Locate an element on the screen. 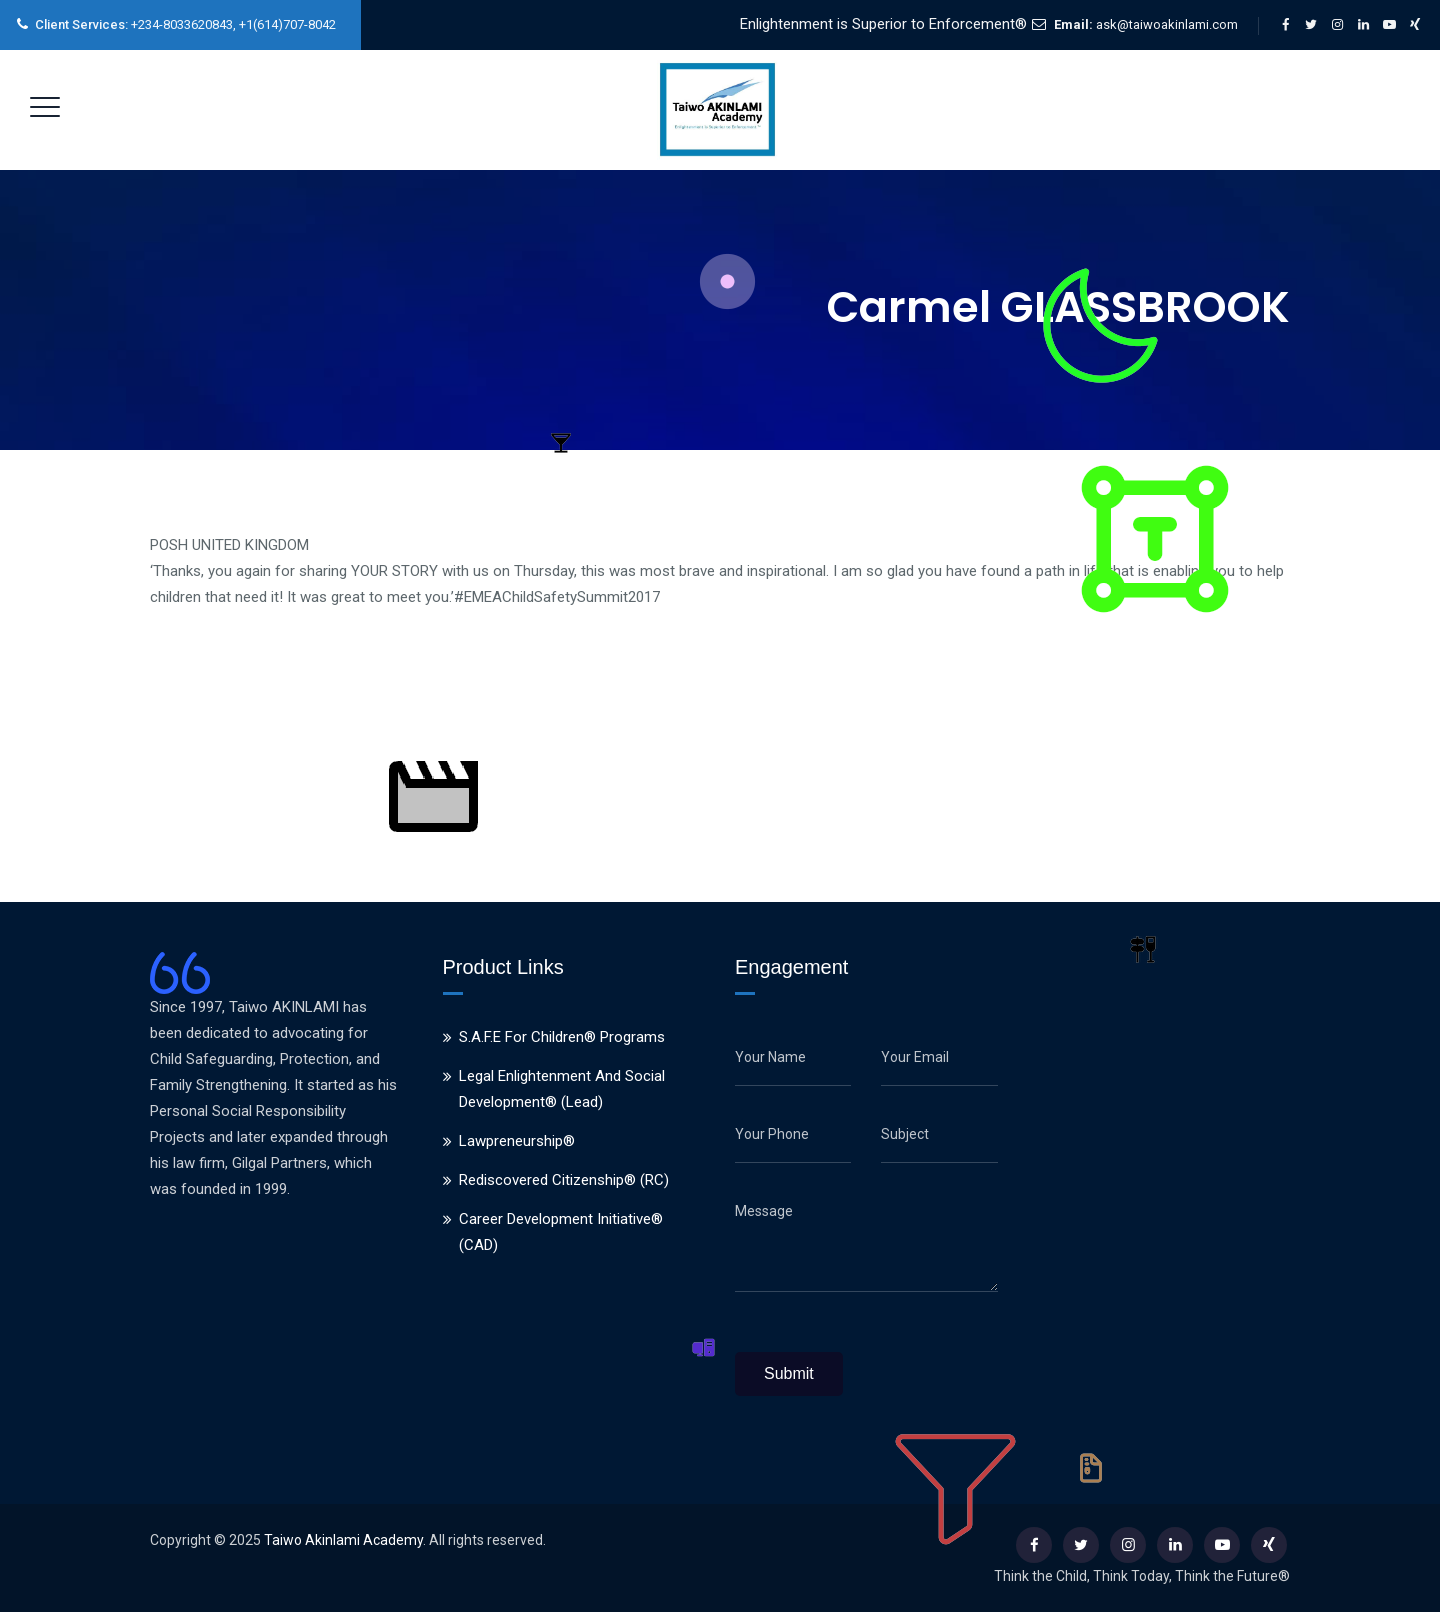  toggle dark mode or night theme is located at coordinates (1097, 329).